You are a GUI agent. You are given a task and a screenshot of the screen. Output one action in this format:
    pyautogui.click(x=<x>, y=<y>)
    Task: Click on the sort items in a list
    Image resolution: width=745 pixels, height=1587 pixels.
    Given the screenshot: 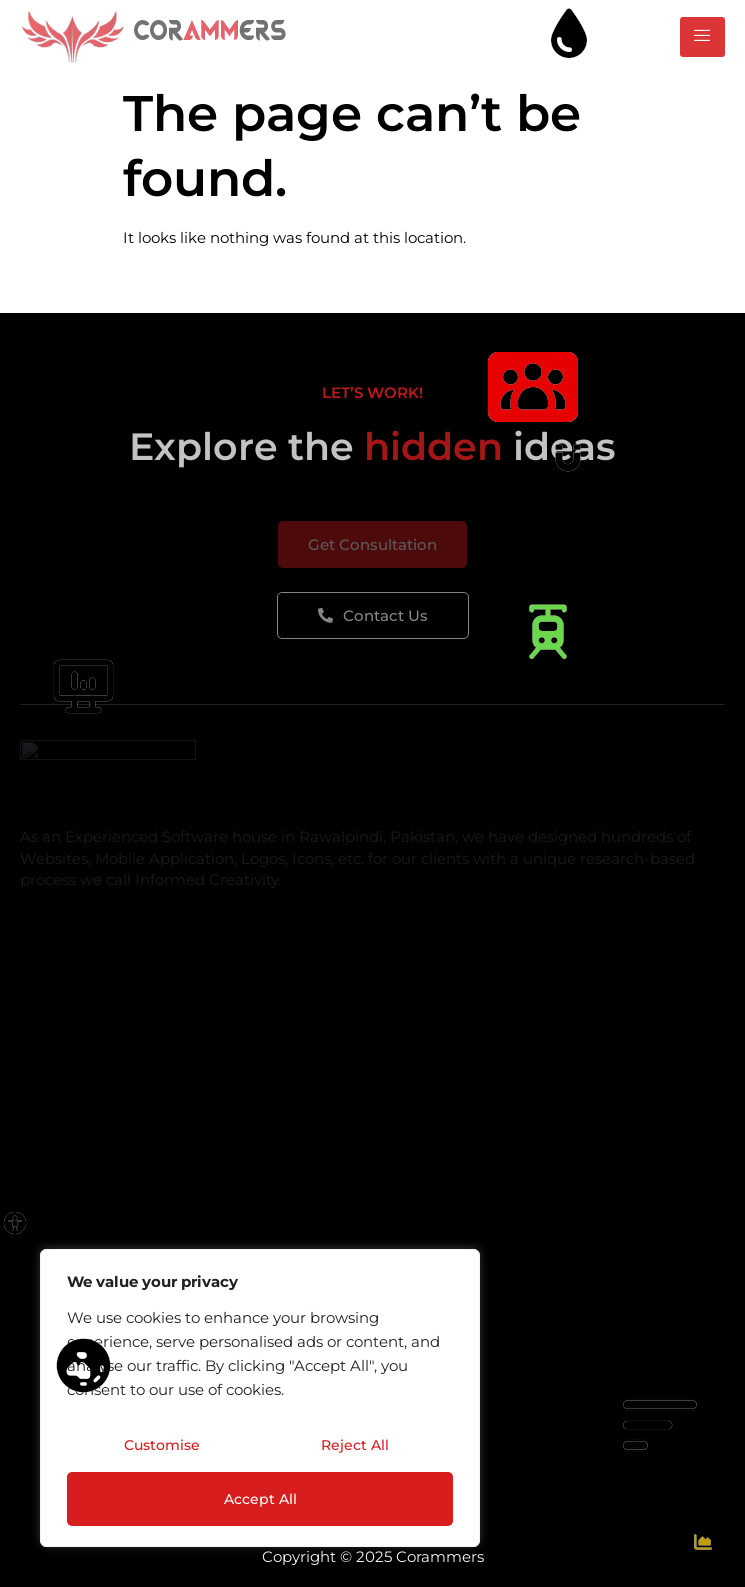 What is the action you would take?
    pyautogui.click(x=660, y=1425)
    